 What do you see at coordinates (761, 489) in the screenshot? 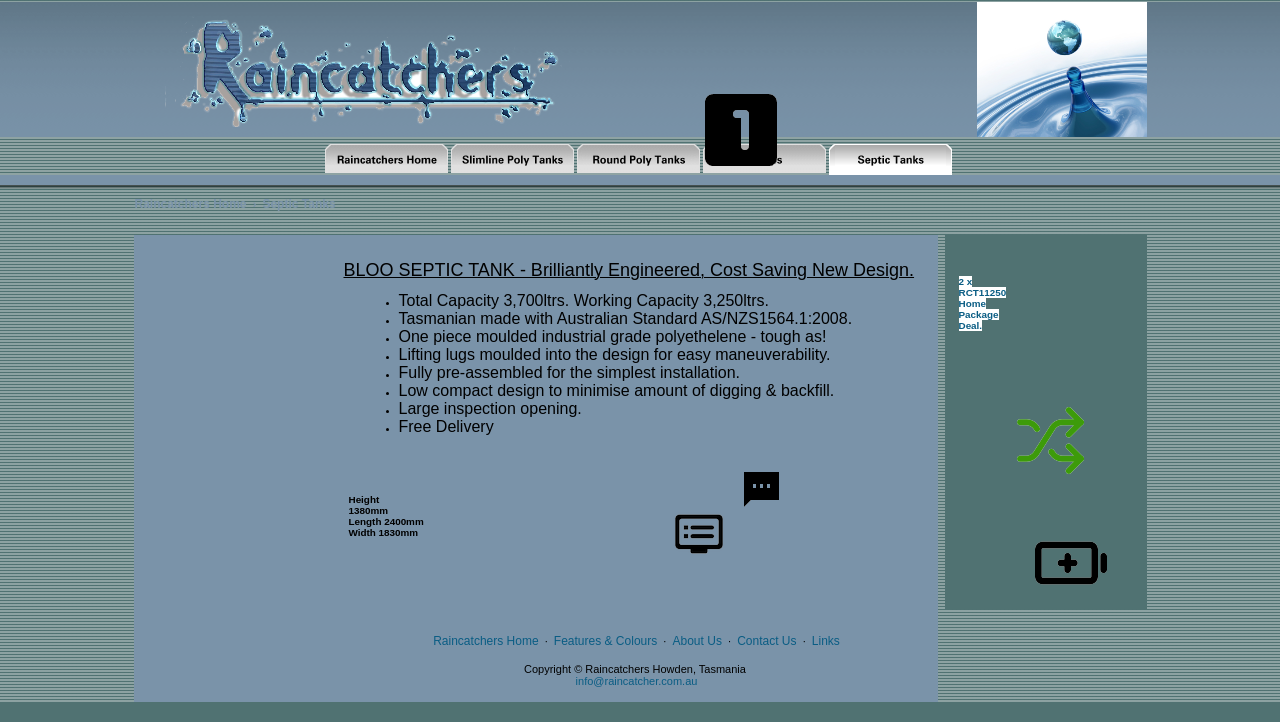
I see `view text messages` at bounding box center [761, 489].